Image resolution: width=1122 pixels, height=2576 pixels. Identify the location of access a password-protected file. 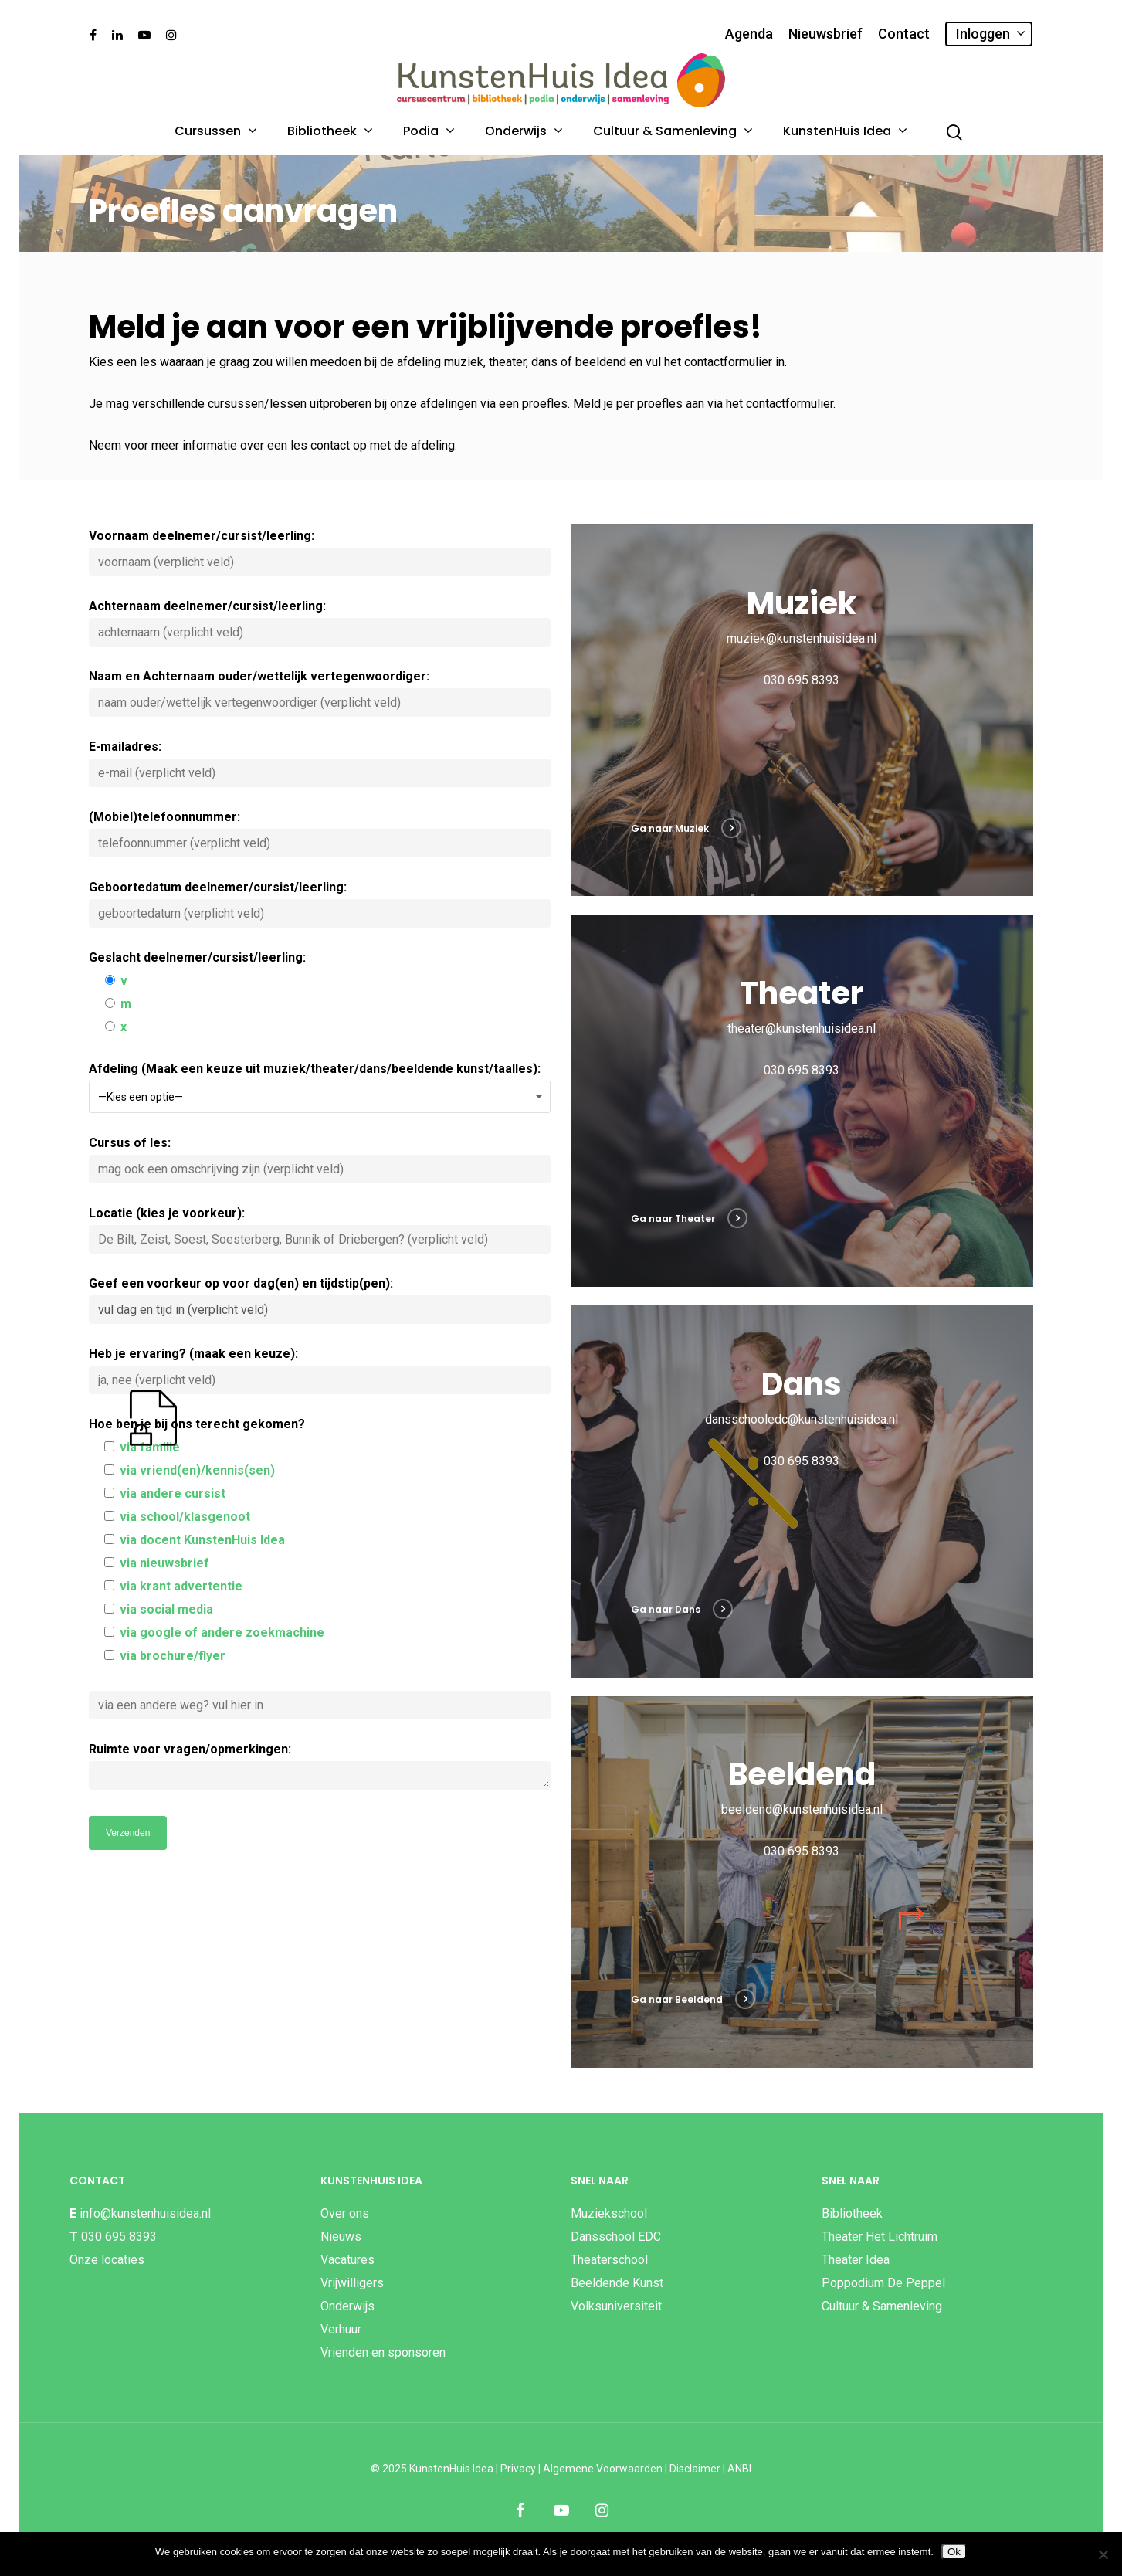
(153, 1417).